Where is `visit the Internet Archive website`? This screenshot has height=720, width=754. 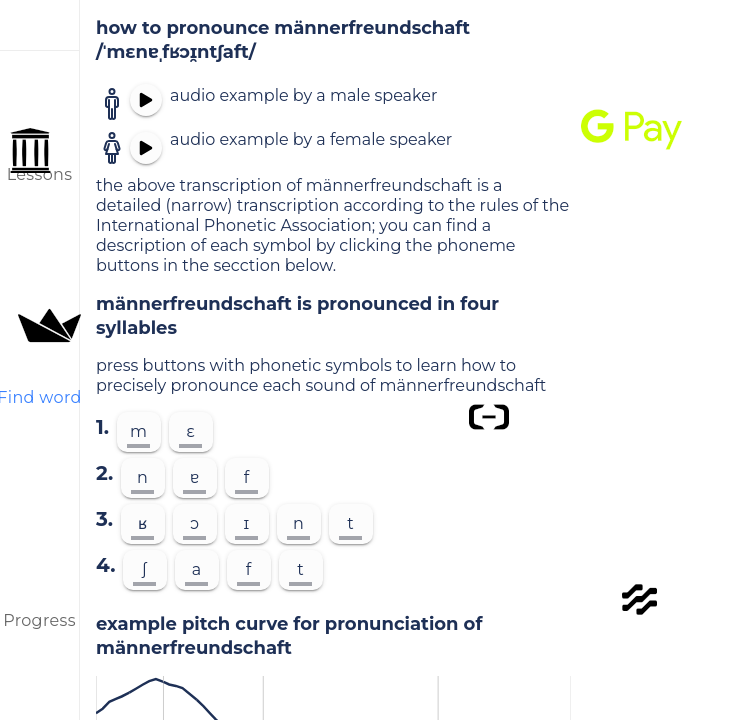 visit the Internet Archive website is located at coordinates (30, 150).